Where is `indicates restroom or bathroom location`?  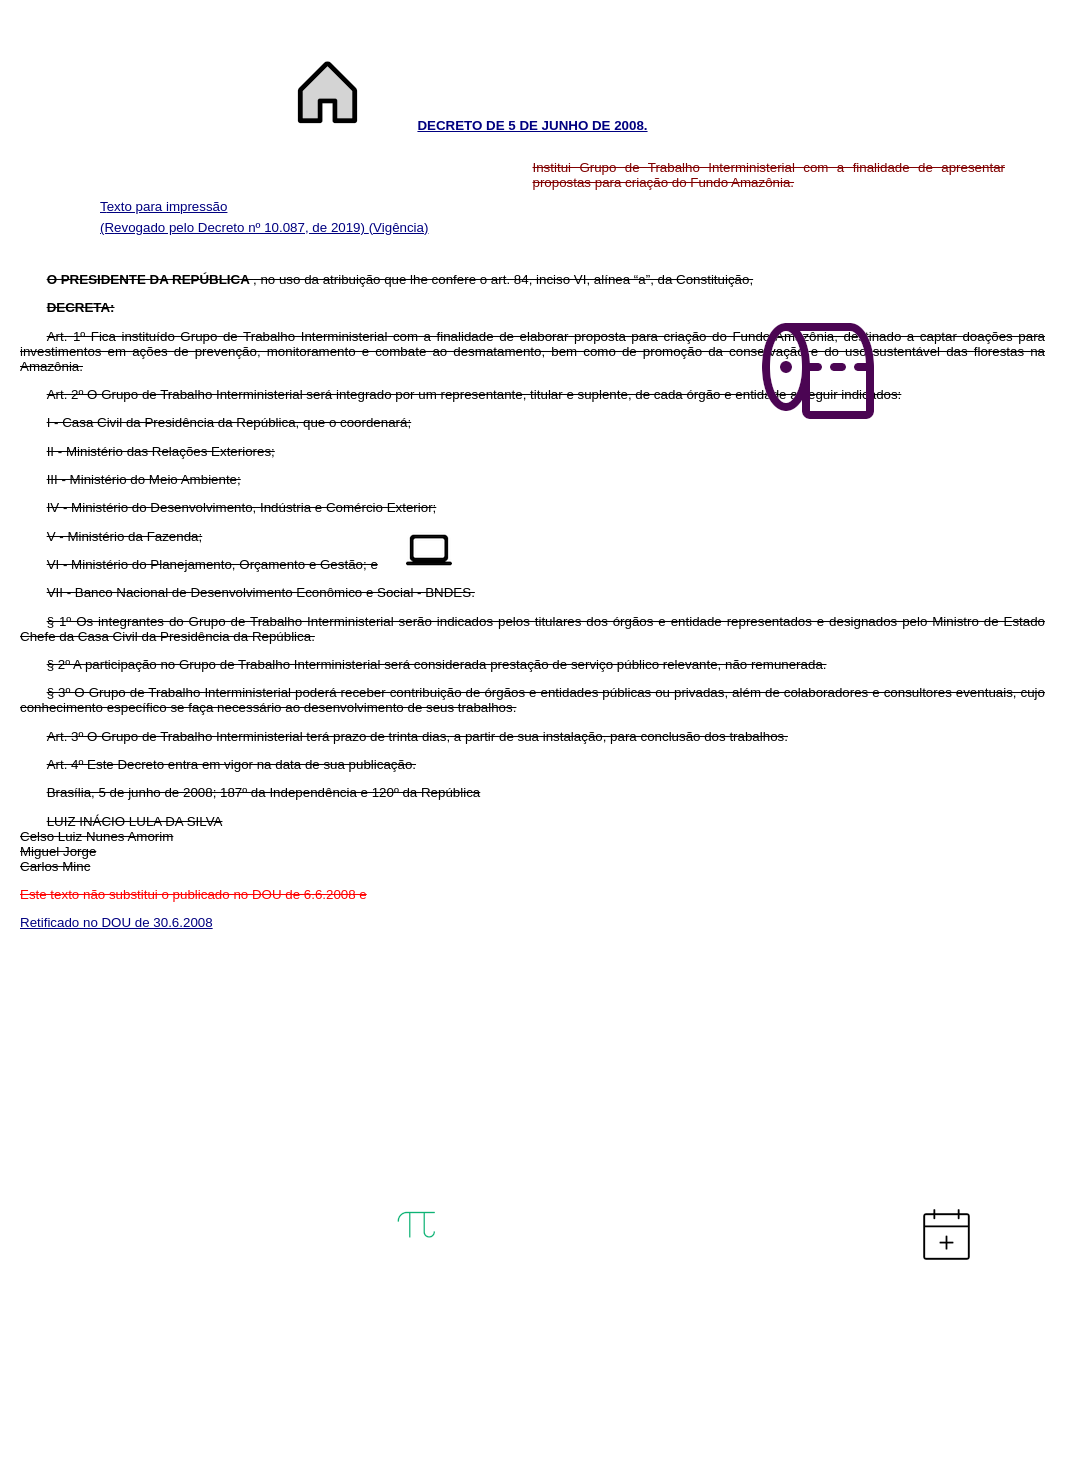 indicates restroom or bathroom location is located at coordinates (818, 371).